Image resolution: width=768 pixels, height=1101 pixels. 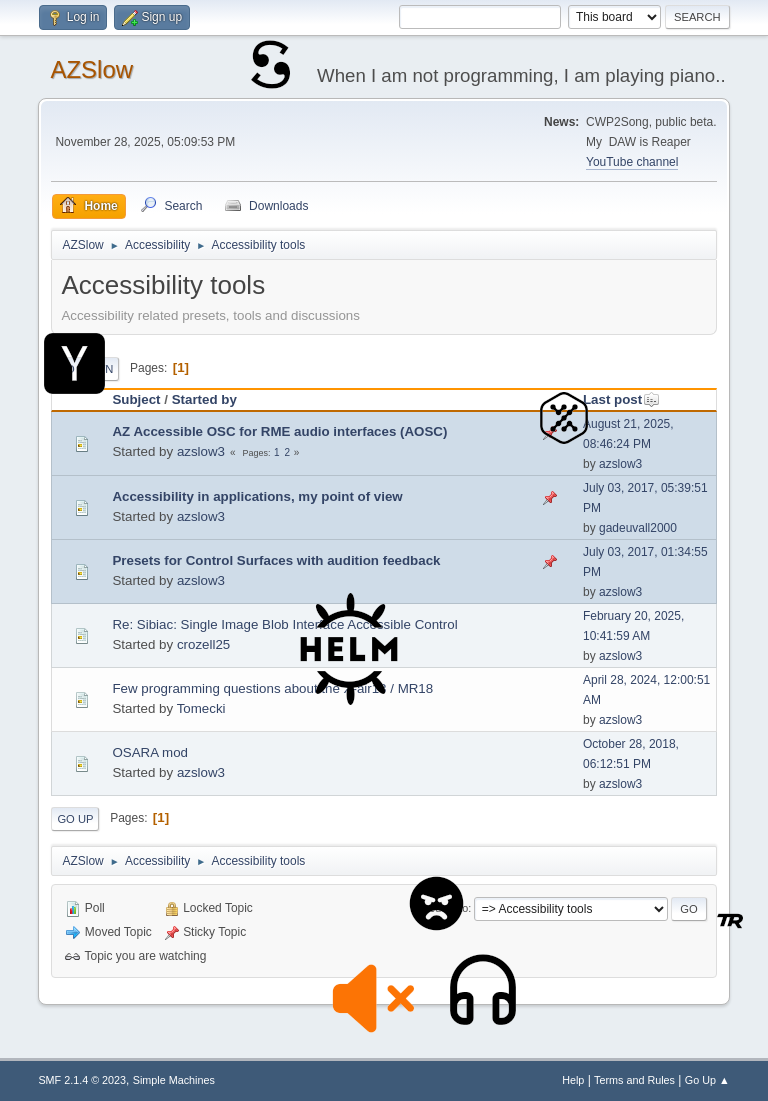 What do you see at coordinates (270, 64) in the screenshot?
I see `open Scribd app` at bounding box center [270, 64].